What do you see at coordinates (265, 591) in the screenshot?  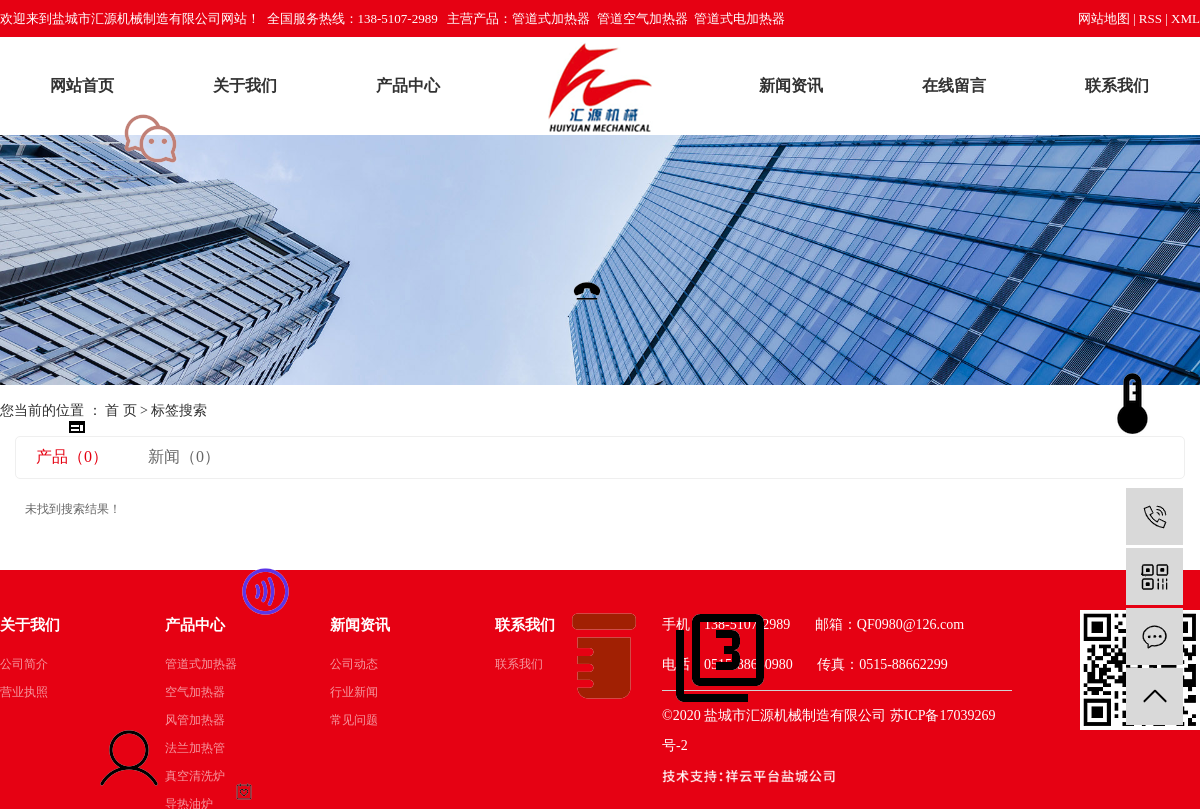 I see `tap to pay with contactless payment` at bounding box center [265, 591].